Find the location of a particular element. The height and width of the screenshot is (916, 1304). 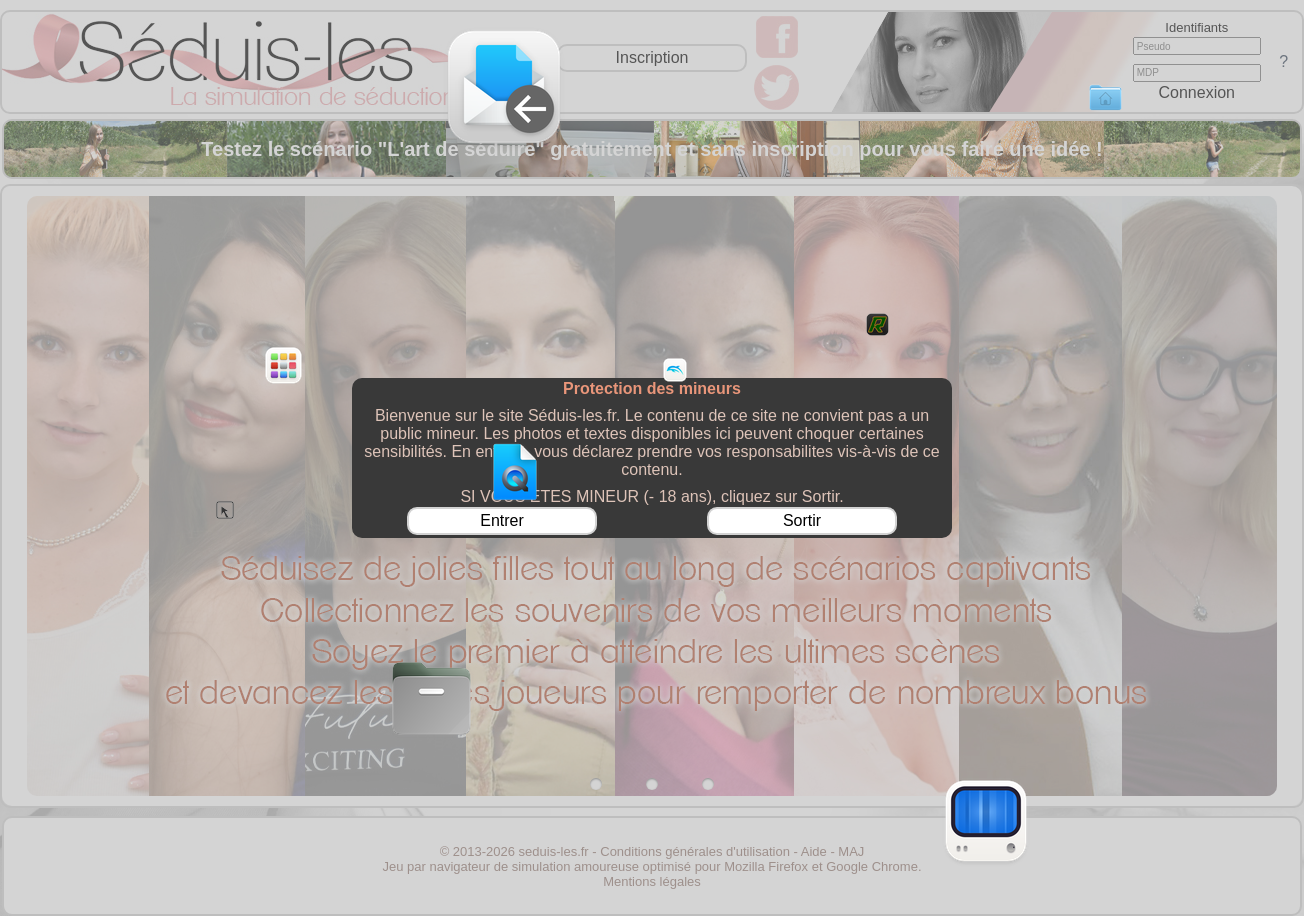

open nostalgia app is located at coordinates (986, 821).